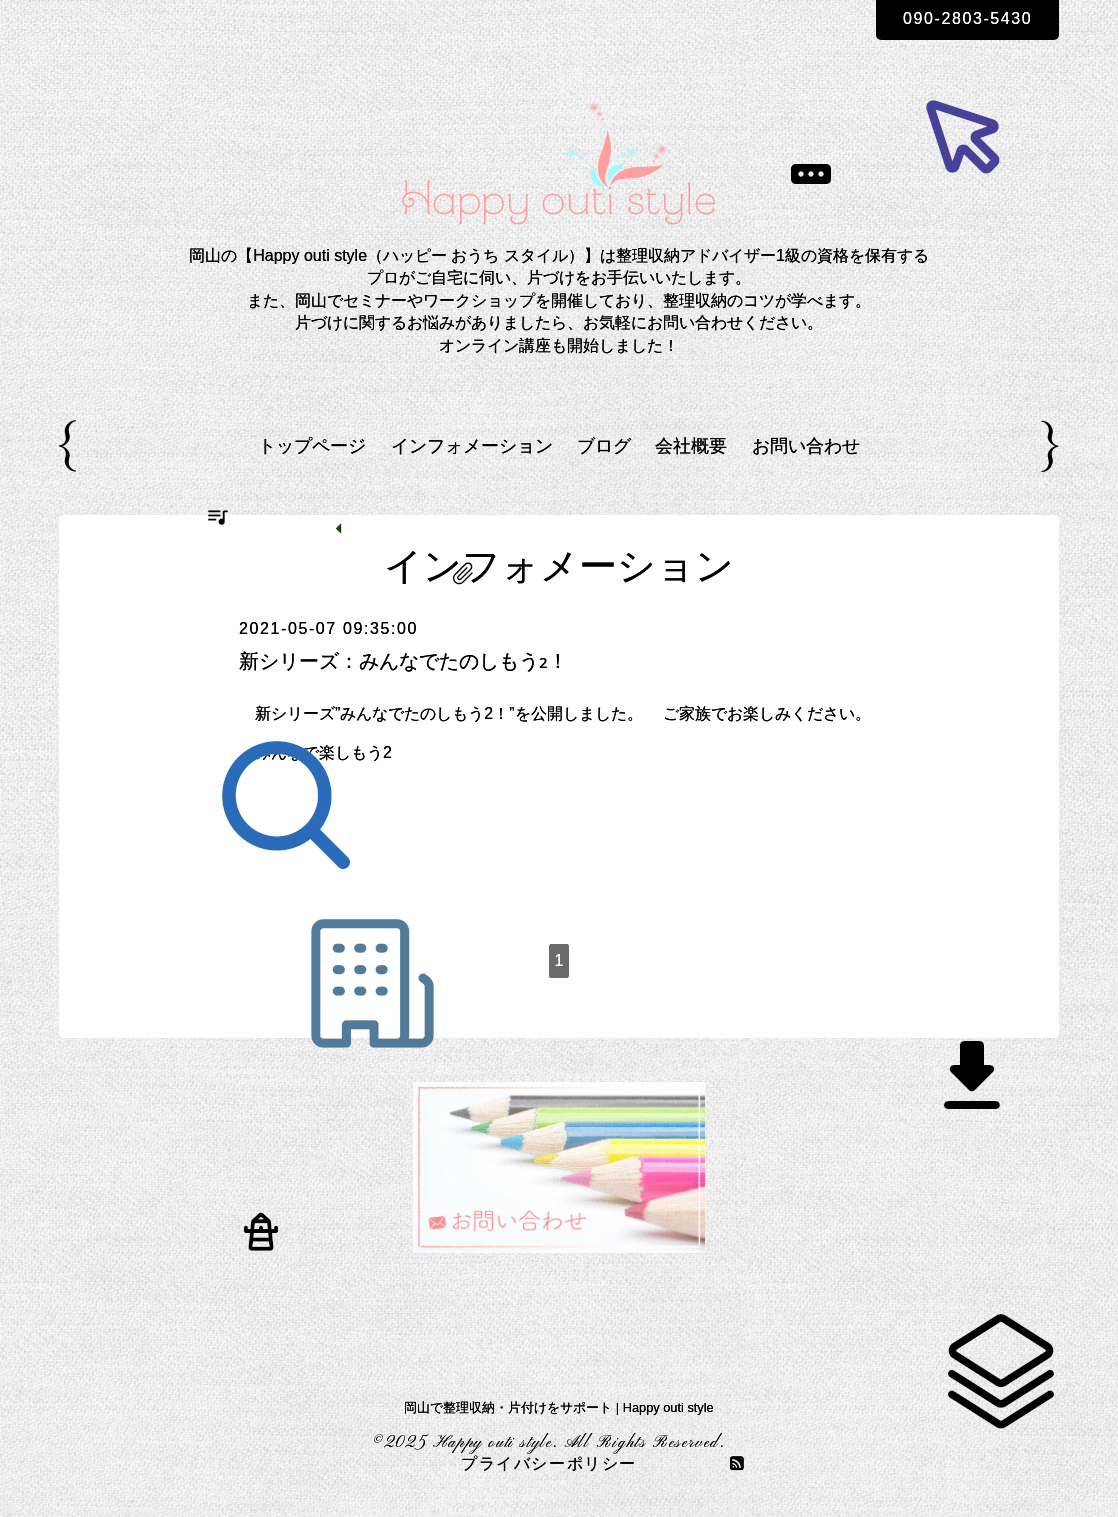 The height and width of the screenshot is (1517, 1118). What do you see at coordinates (1001, 1370) in the screenshot?
I see `view stacked layers or items` at bounding box center [1001, 1370].